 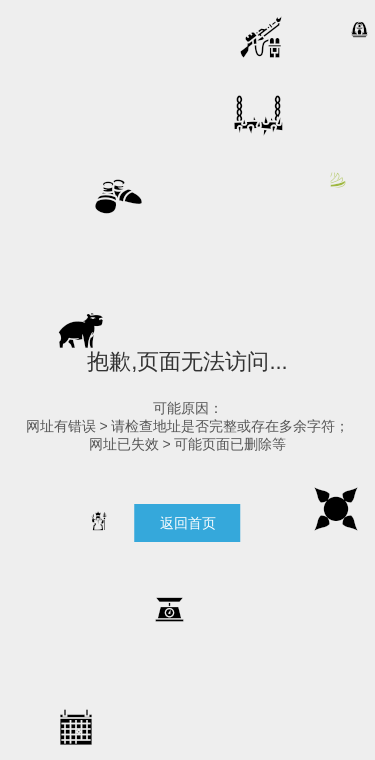 What do you see at coordinates (258, 120) in the screenshot?
I see `select spiked trunk trap or obstacle` at bounding box center [258, 120].